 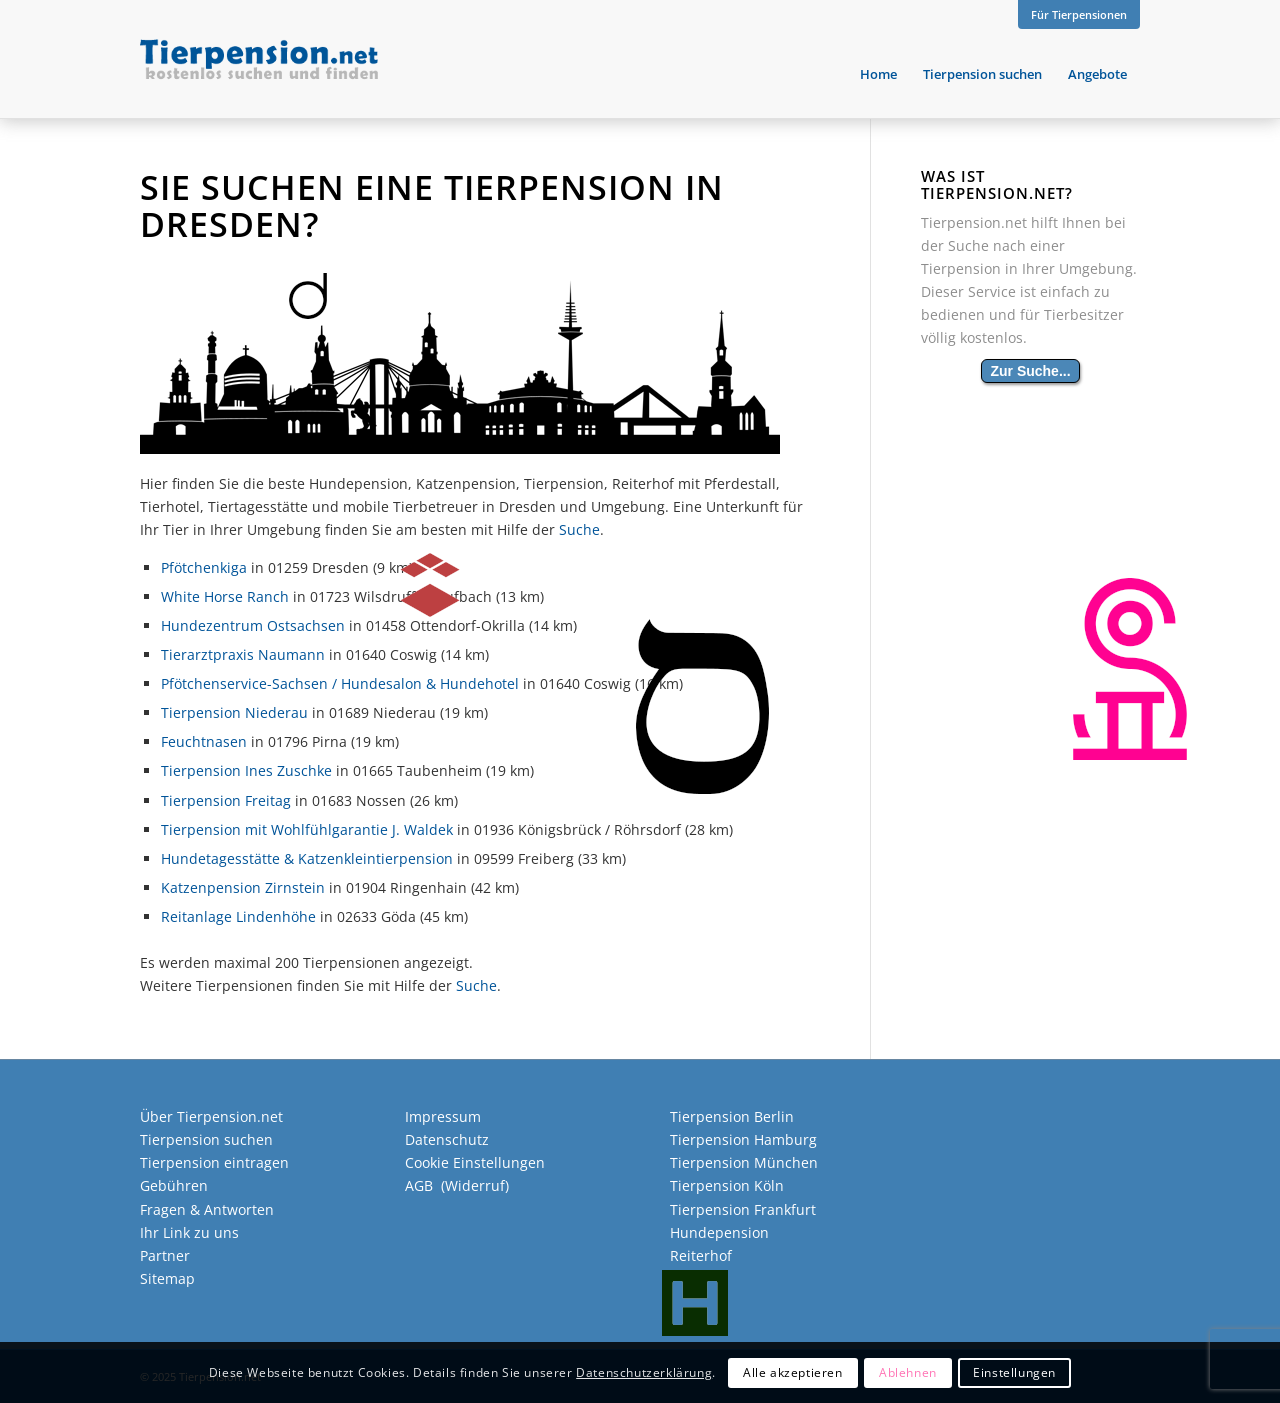 I want to click on dedge app or service logo, so click(x=308, y=296).